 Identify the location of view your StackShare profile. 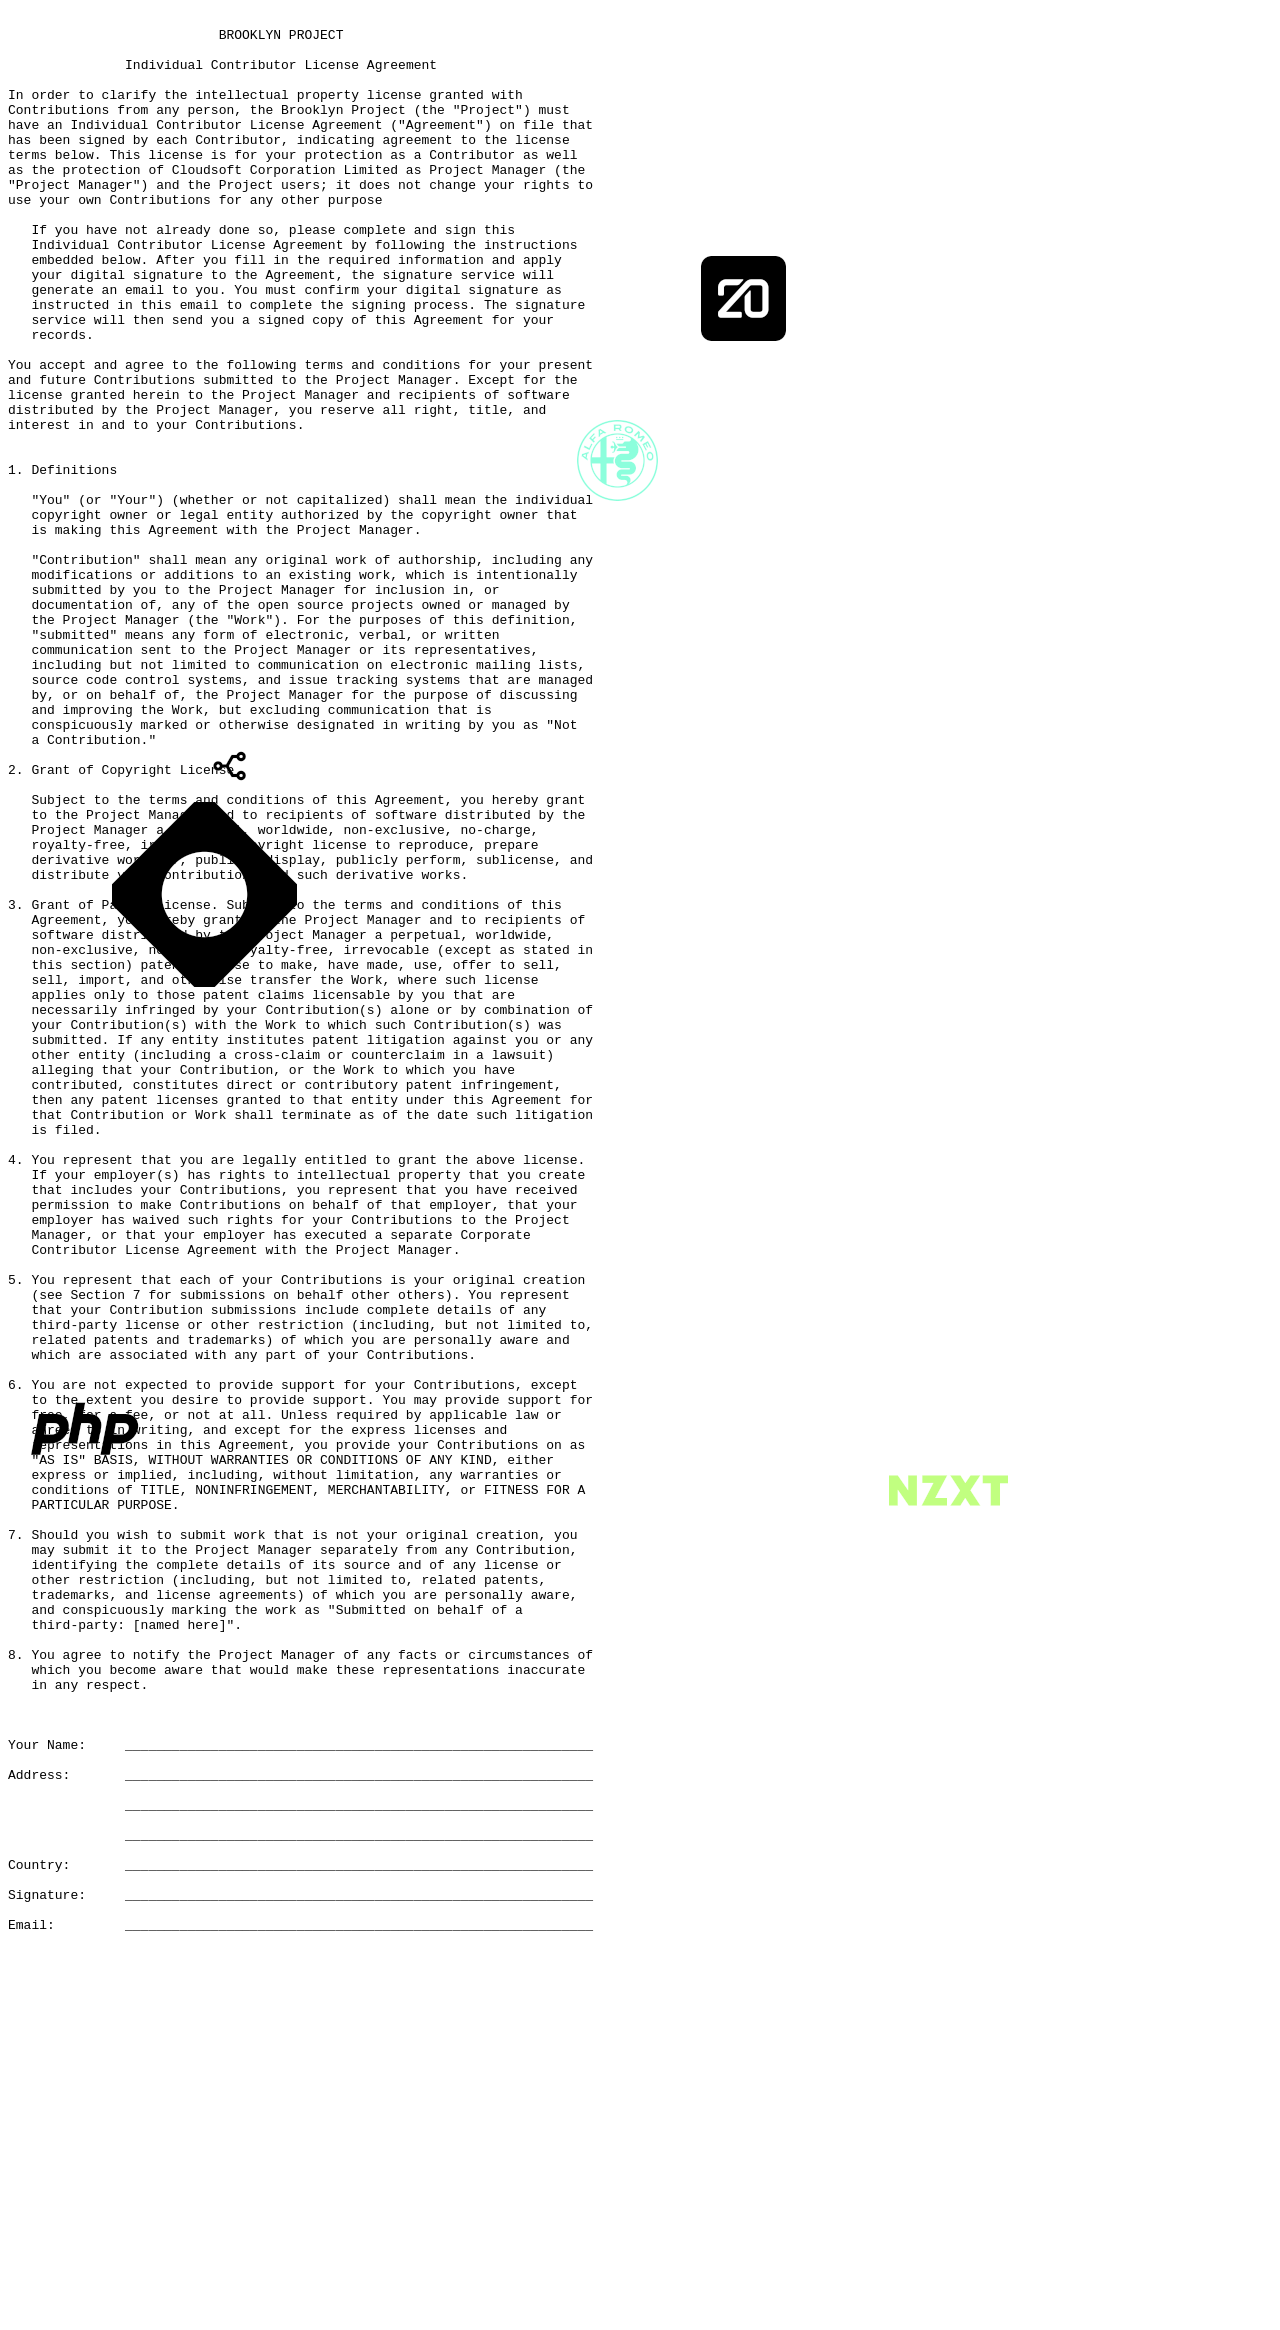
(230, 766).